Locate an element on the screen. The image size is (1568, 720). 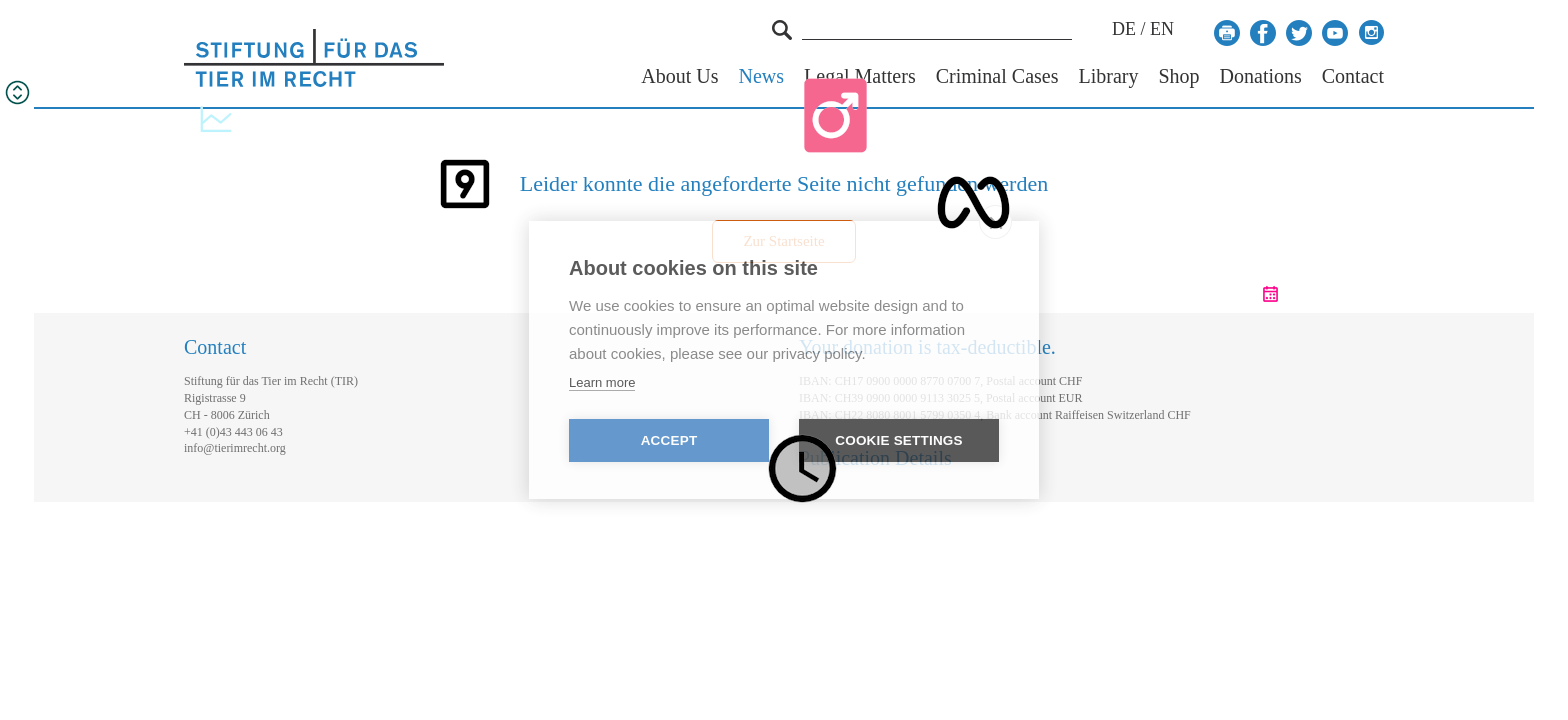
select the number nine is located at coordinates (465, 184).